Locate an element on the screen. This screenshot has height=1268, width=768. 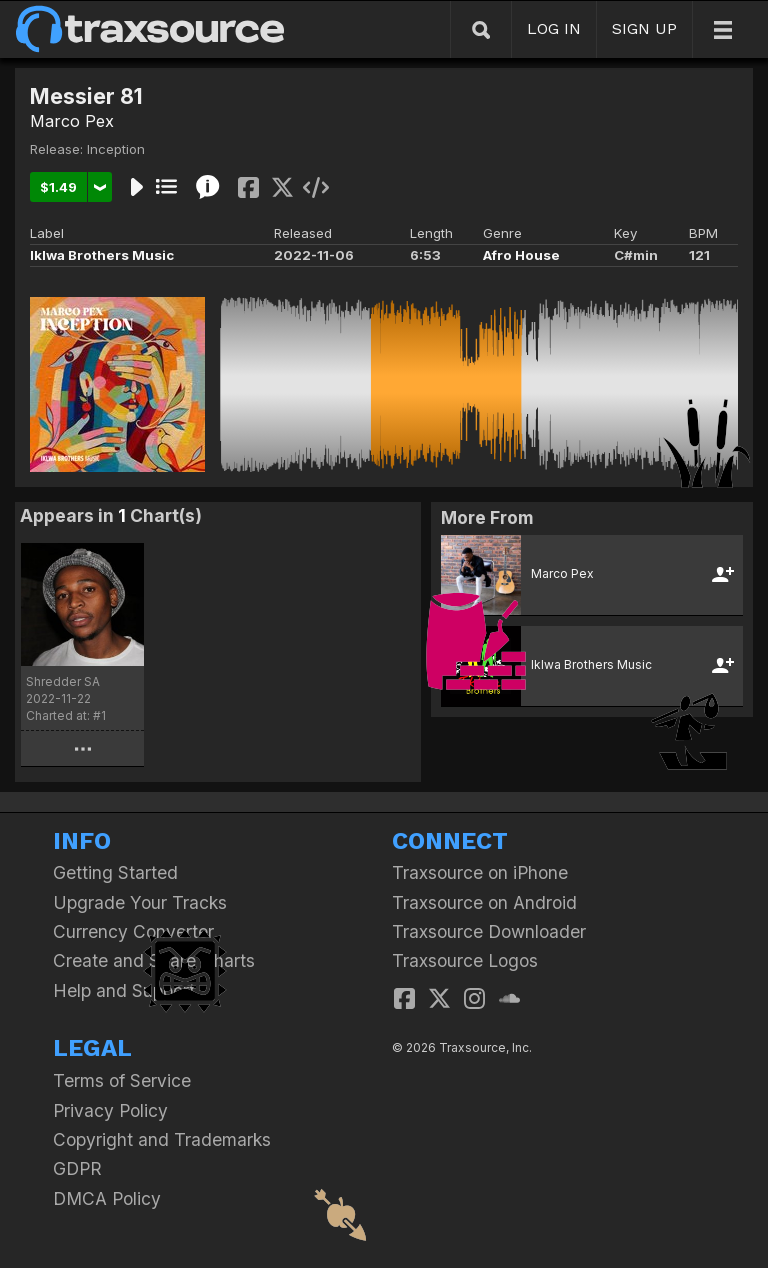
thwomp enemy character from super mario games is located at coordinates (185, 971).